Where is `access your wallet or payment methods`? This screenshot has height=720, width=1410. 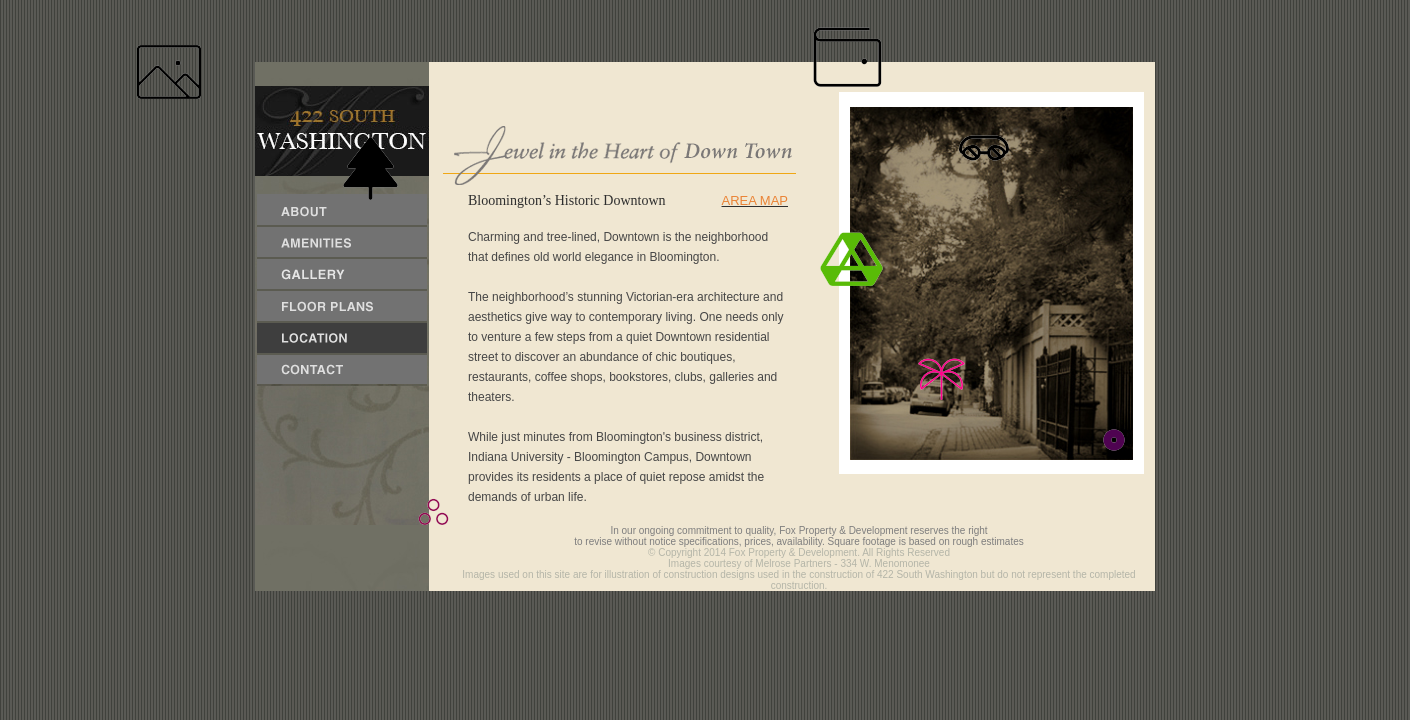
access your wallet or payment methods is located at coordinates (846, 60).